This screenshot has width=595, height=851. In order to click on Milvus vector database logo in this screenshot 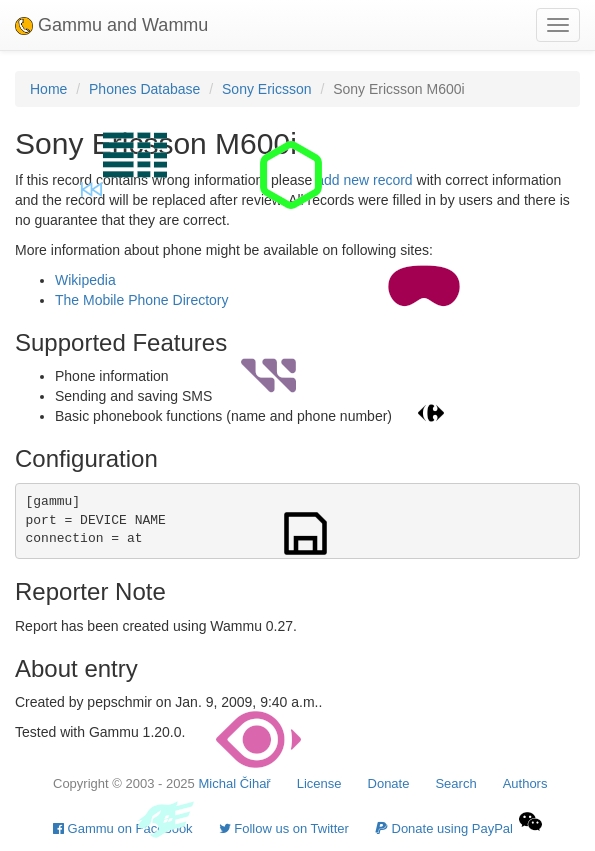, I will do `click(258, 739)`.